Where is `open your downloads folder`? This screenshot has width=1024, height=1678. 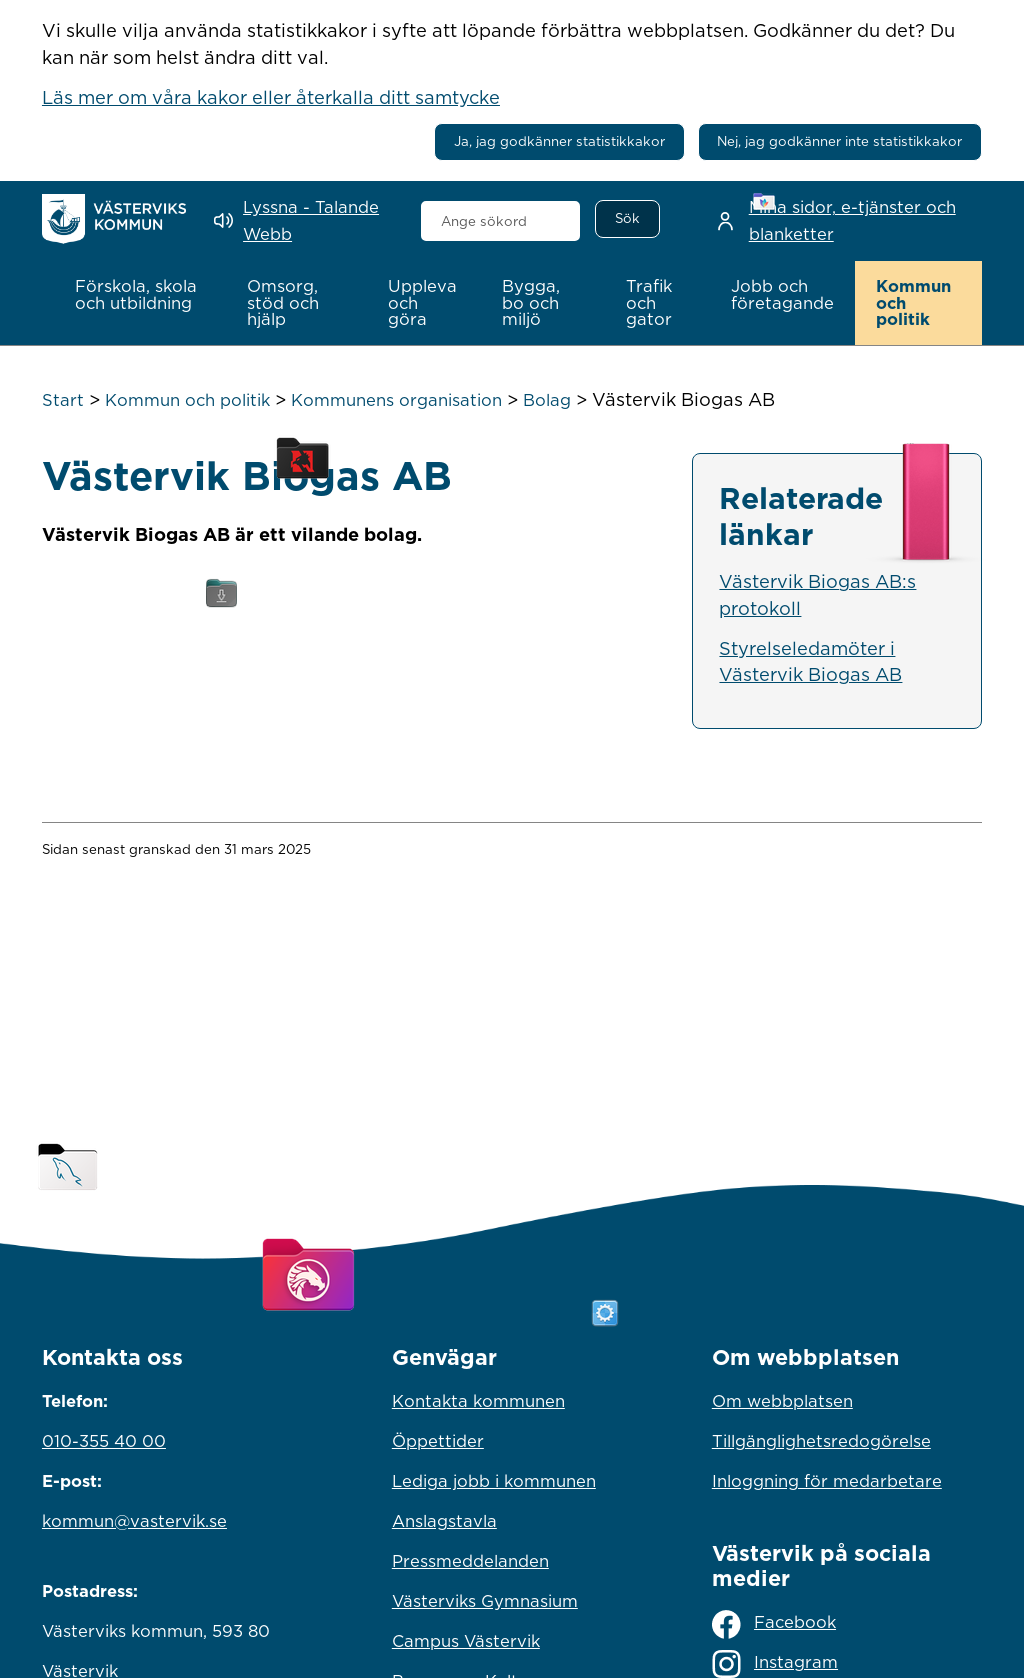
open your downloads folder is located at coordinates (221, 592).